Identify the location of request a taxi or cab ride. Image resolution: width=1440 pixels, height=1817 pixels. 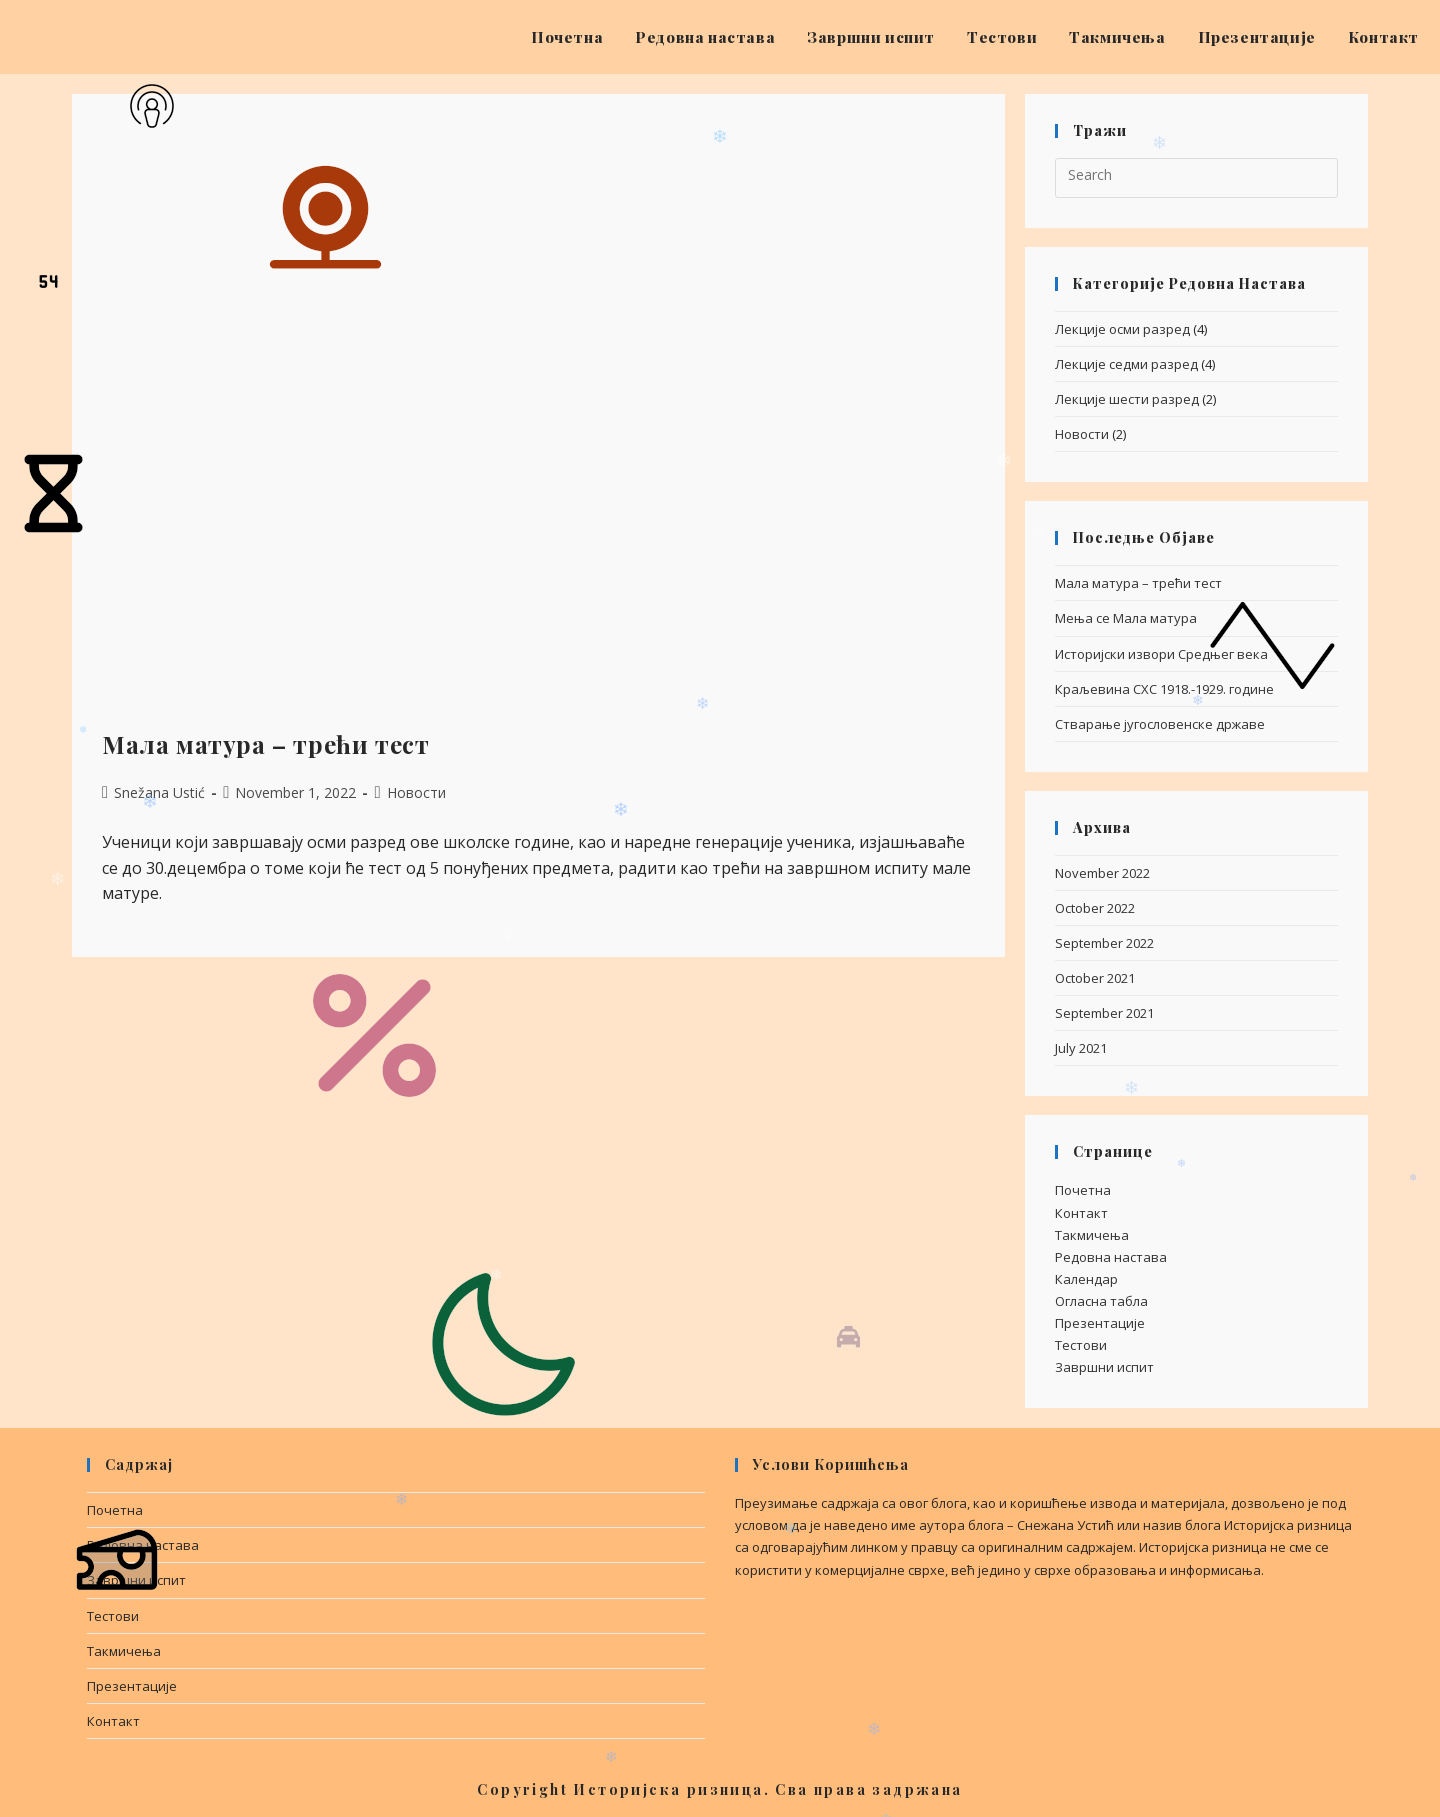
(848, 1337).